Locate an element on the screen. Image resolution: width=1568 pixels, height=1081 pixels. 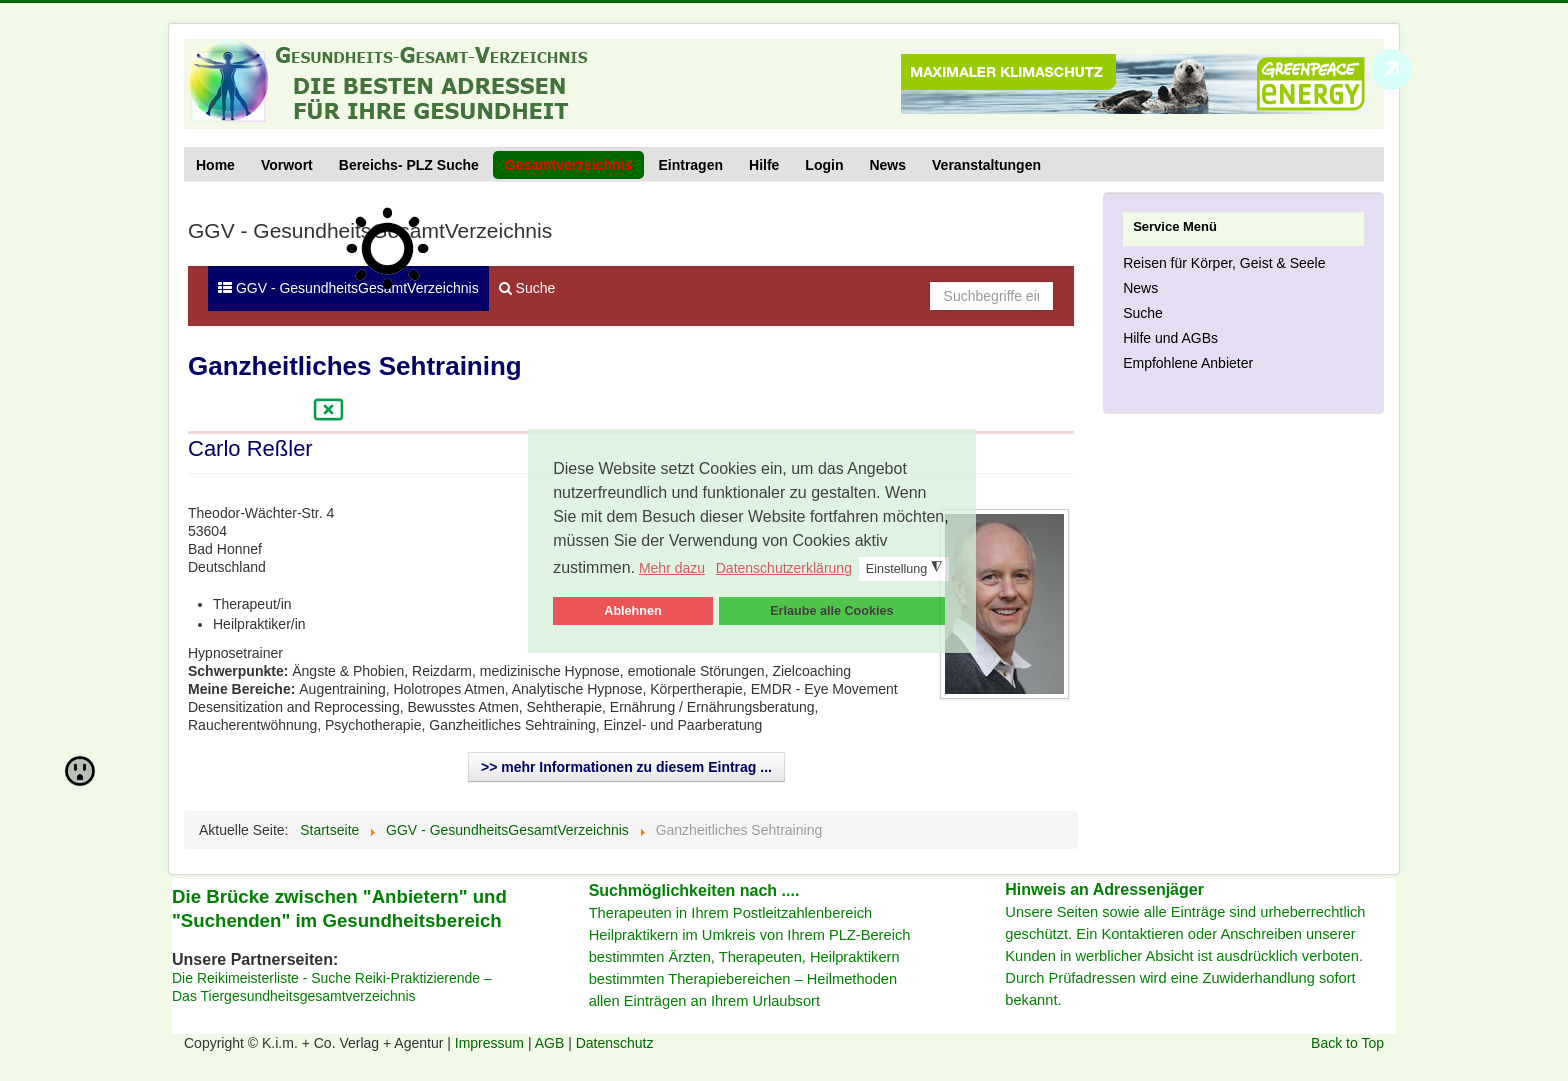
close or dismiss a window is located at coordinates (328, 409).